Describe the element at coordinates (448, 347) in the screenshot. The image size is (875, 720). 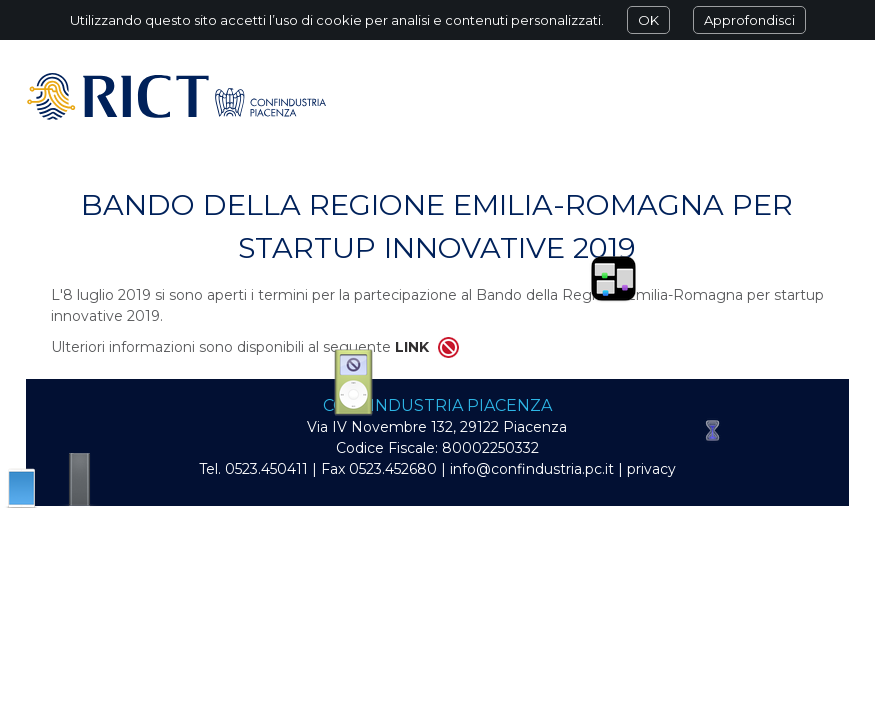
I see `delete selected email message` at that location.